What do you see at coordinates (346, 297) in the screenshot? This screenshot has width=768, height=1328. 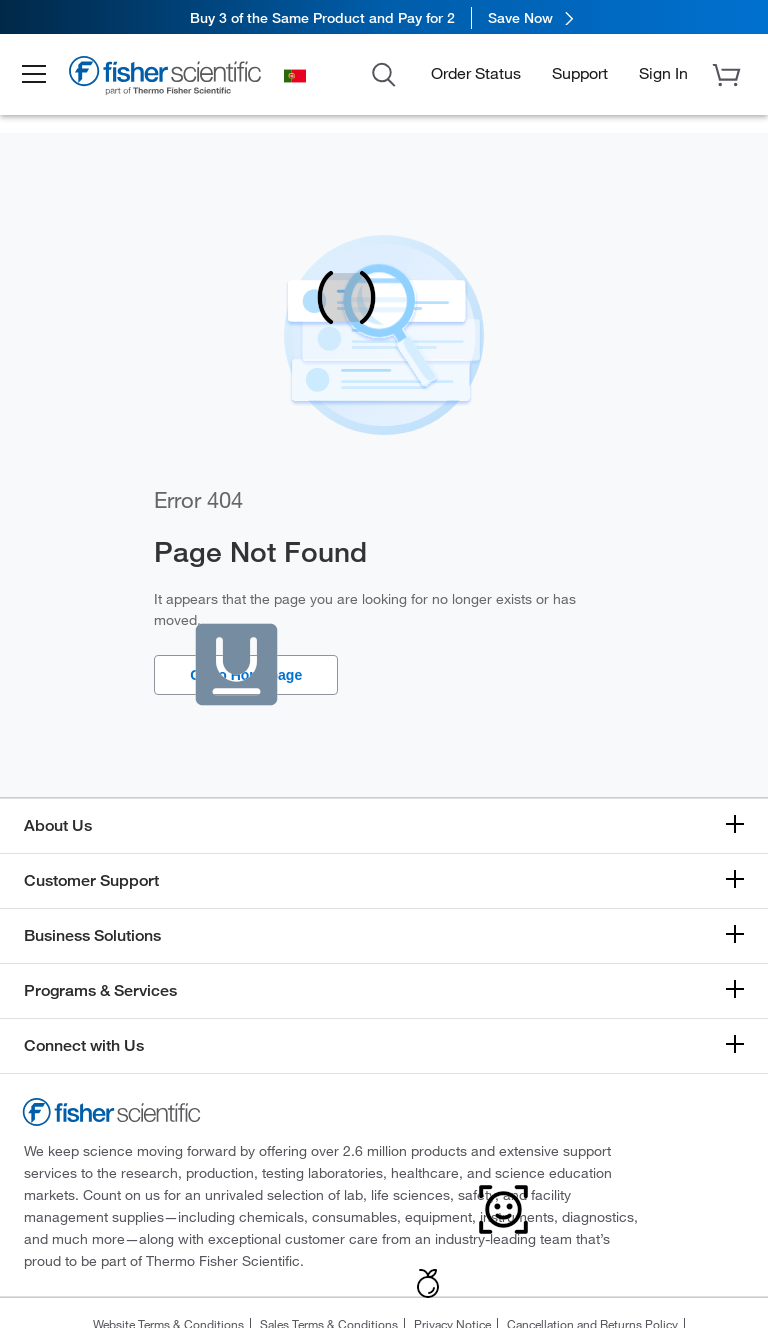 I see `insert parentheses in text or code` at bounding box center [346, 297].